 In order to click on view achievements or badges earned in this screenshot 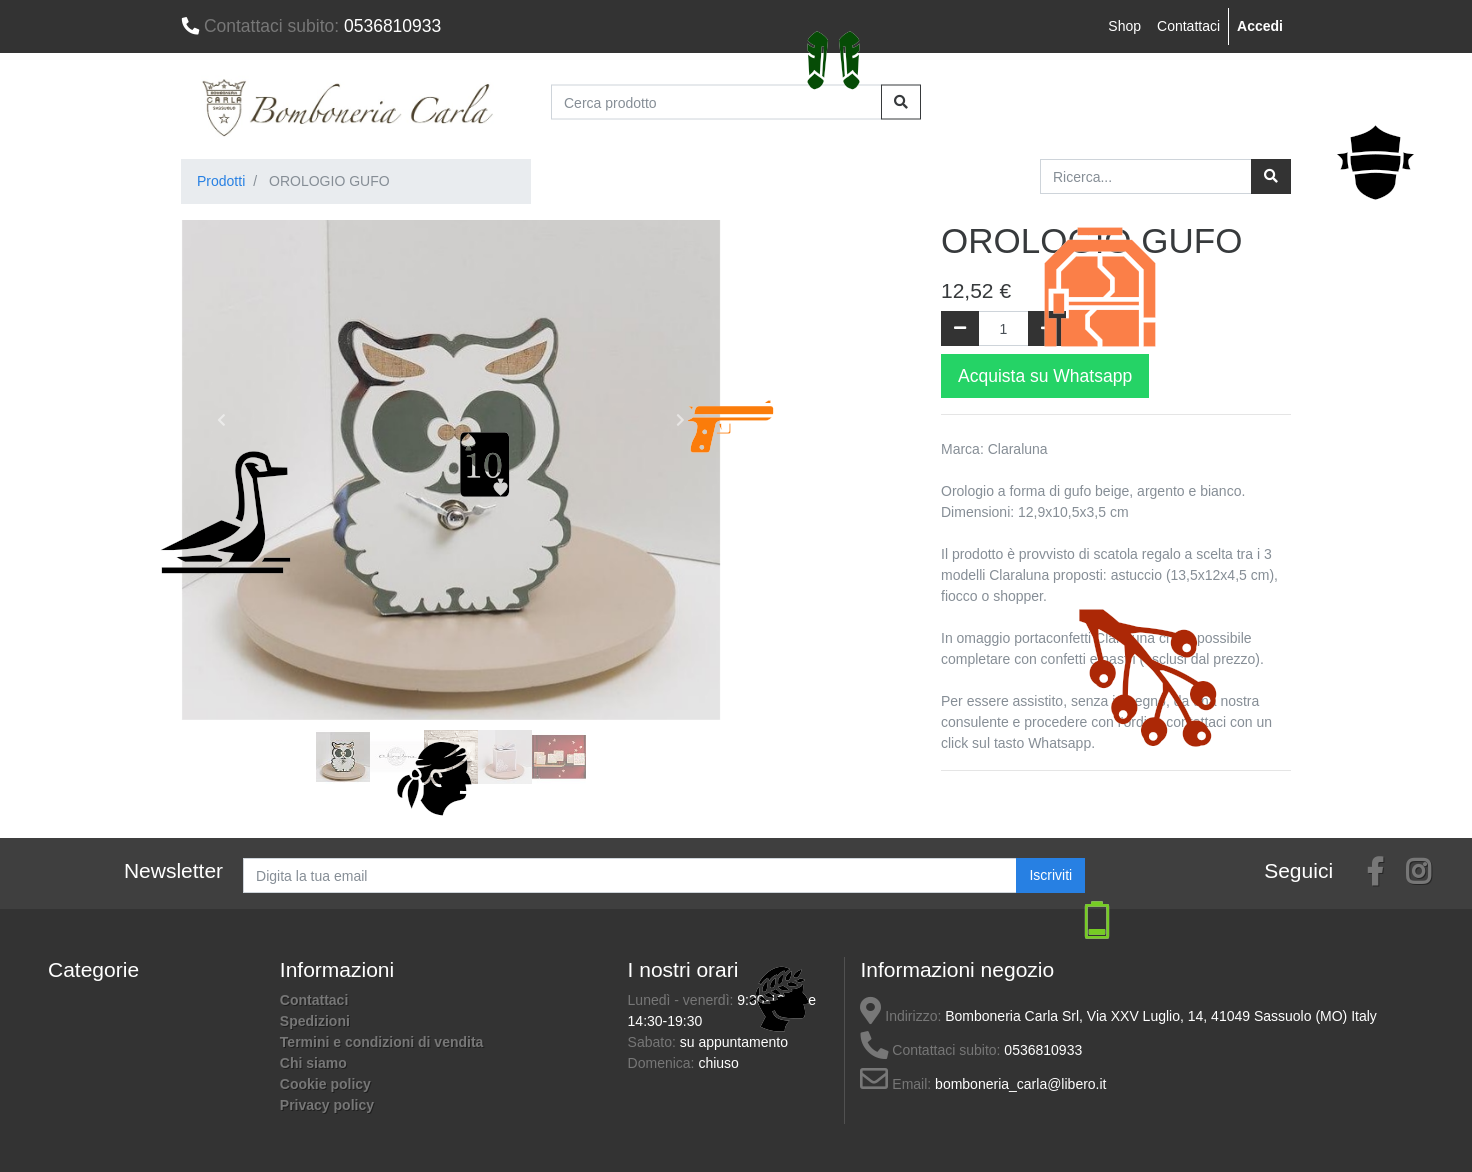, I will do `click(1375, 162)`.